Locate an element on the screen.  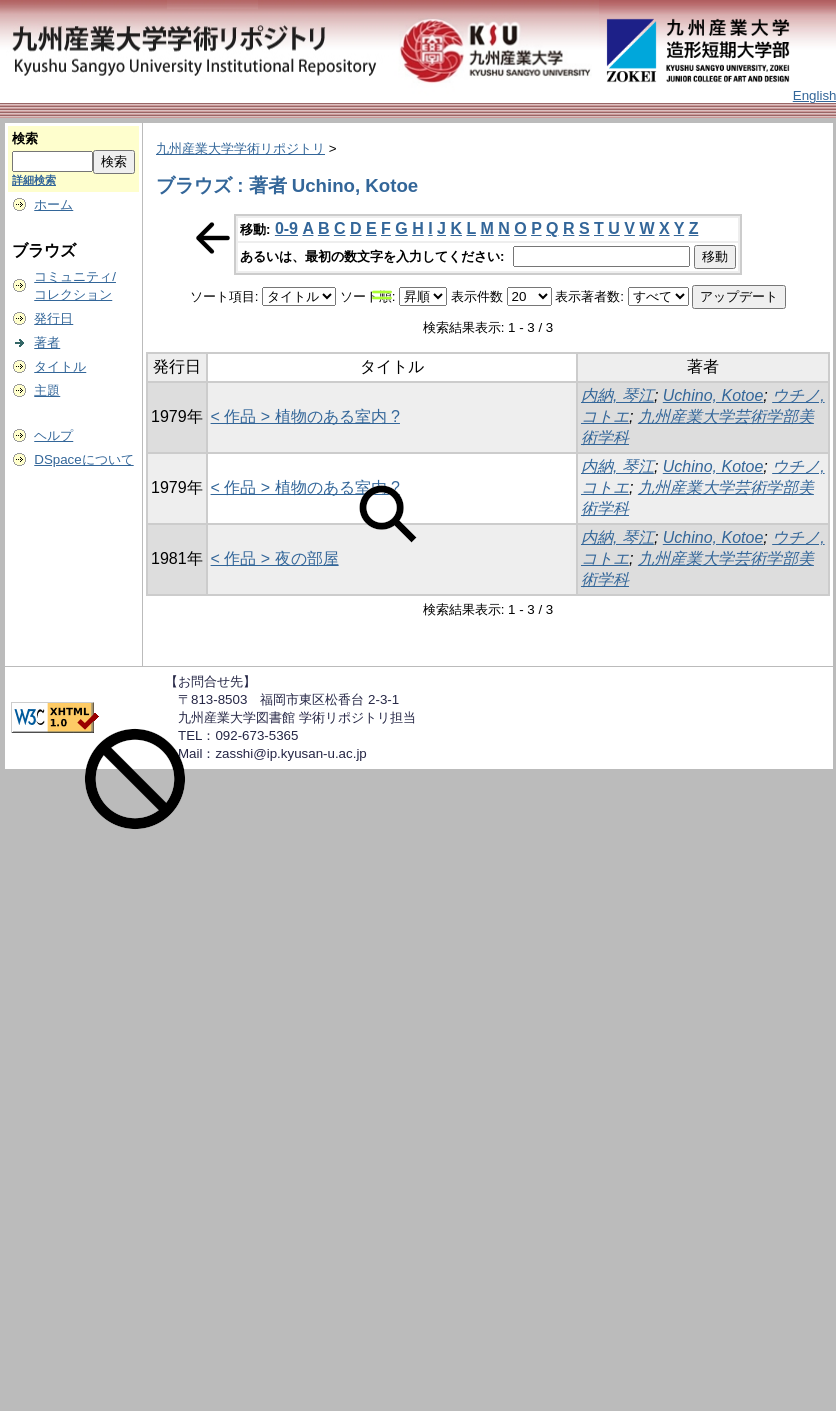
search for content is located at coordinates (388, 514).